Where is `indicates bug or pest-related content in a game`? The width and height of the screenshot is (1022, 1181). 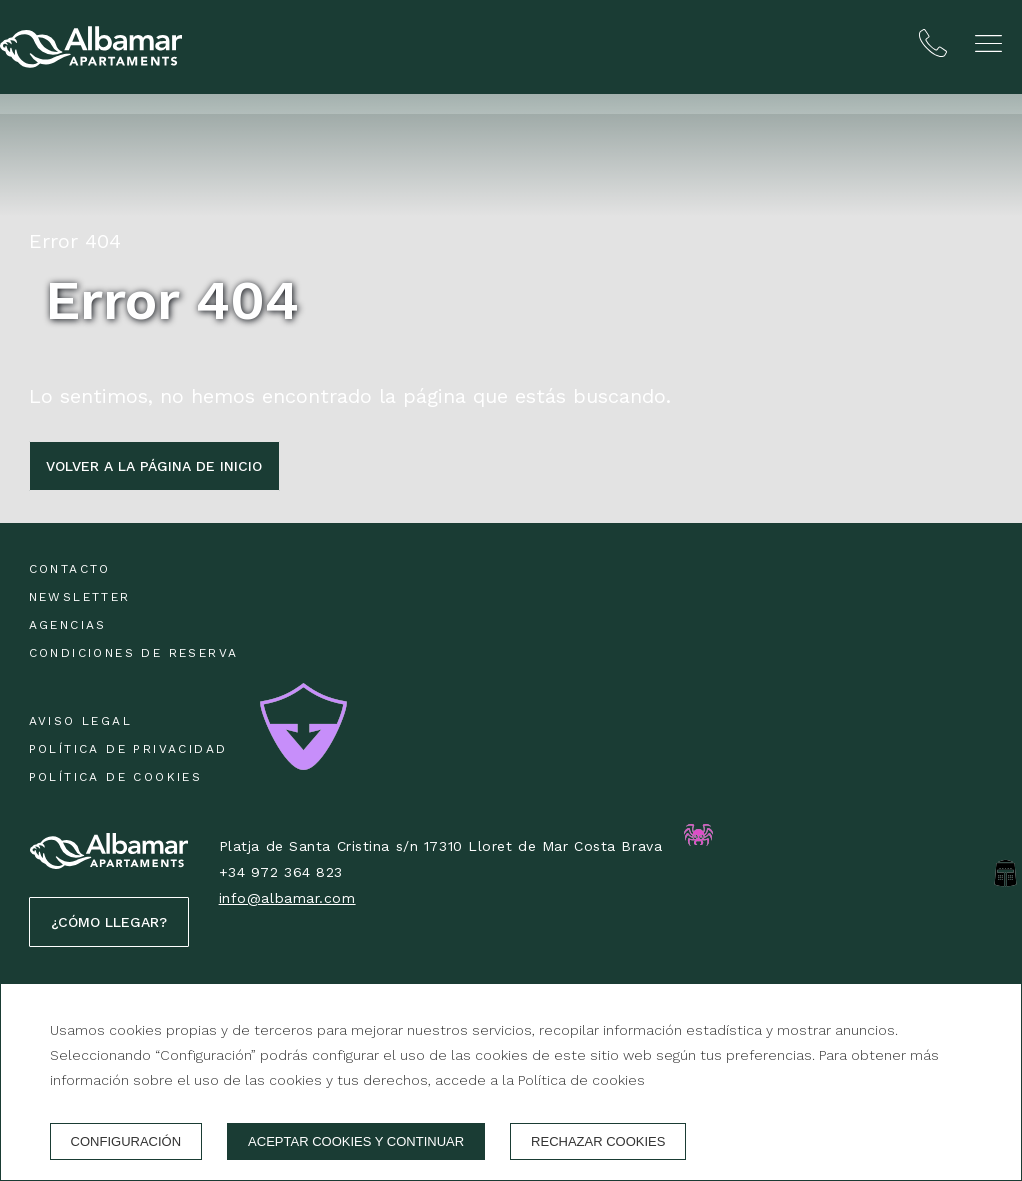 indicates bug or pest-related content in a game is located at coordinates (698, 835).